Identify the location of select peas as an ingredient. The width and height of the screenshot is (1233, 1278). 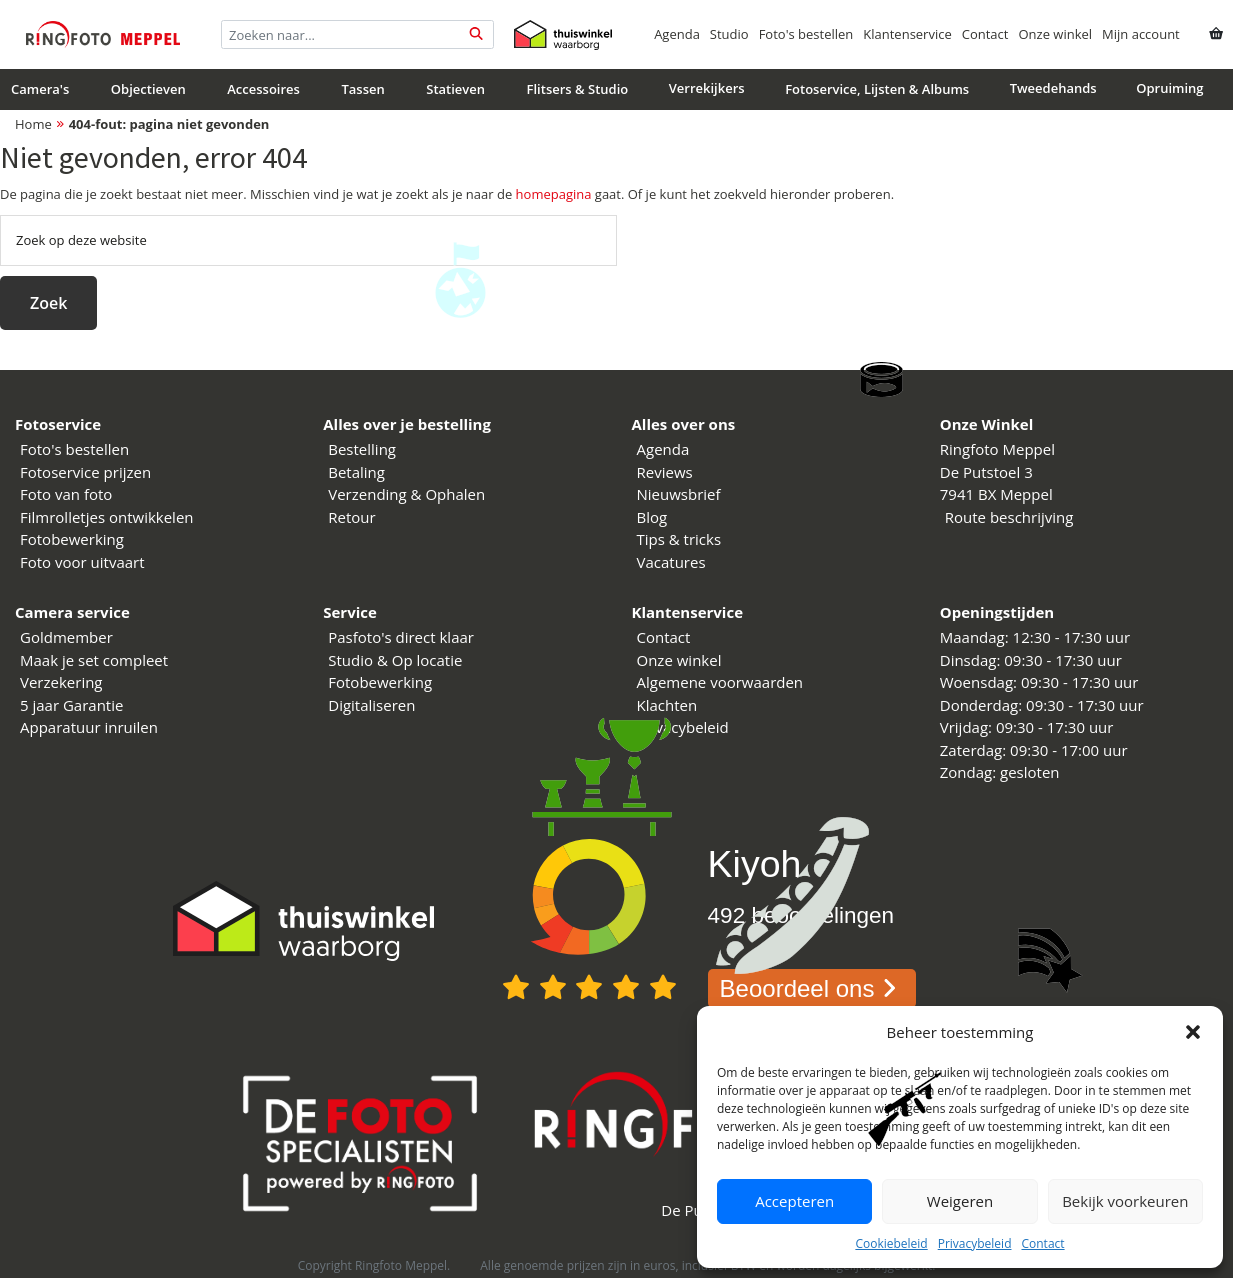
(792, 895).